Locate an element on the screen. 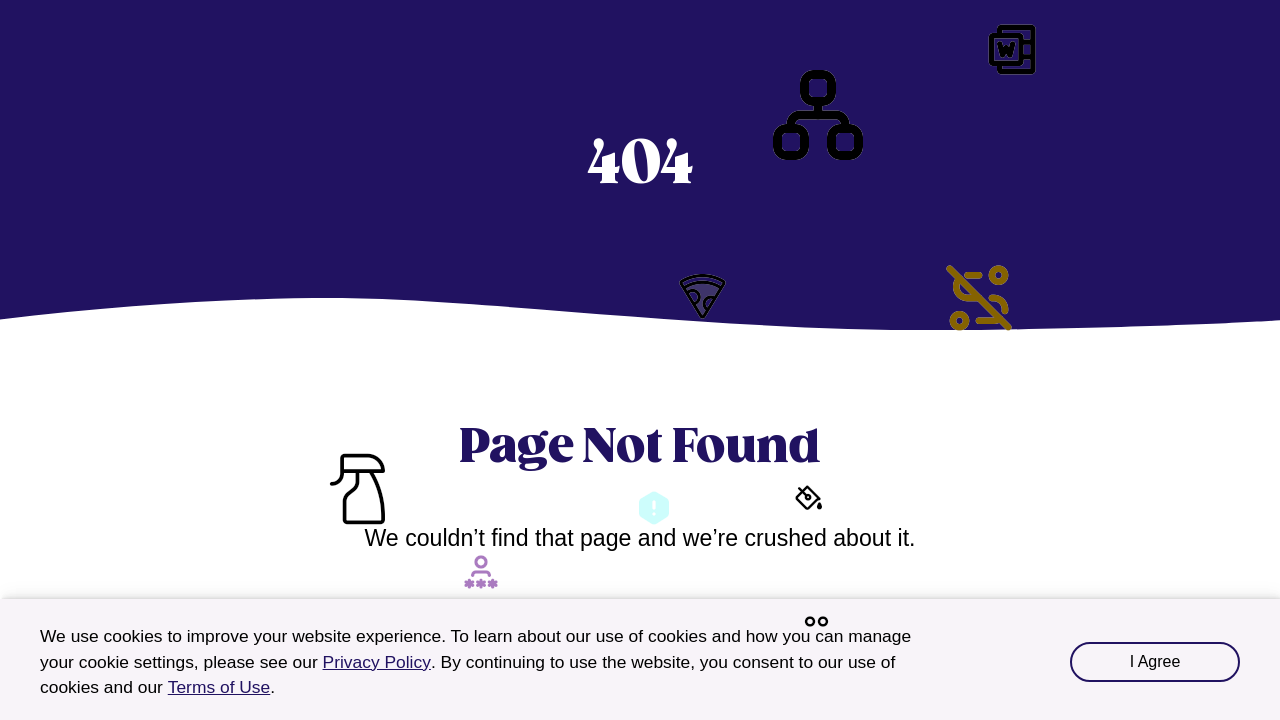  fill area with selected color is located at coordinates (808, 498).